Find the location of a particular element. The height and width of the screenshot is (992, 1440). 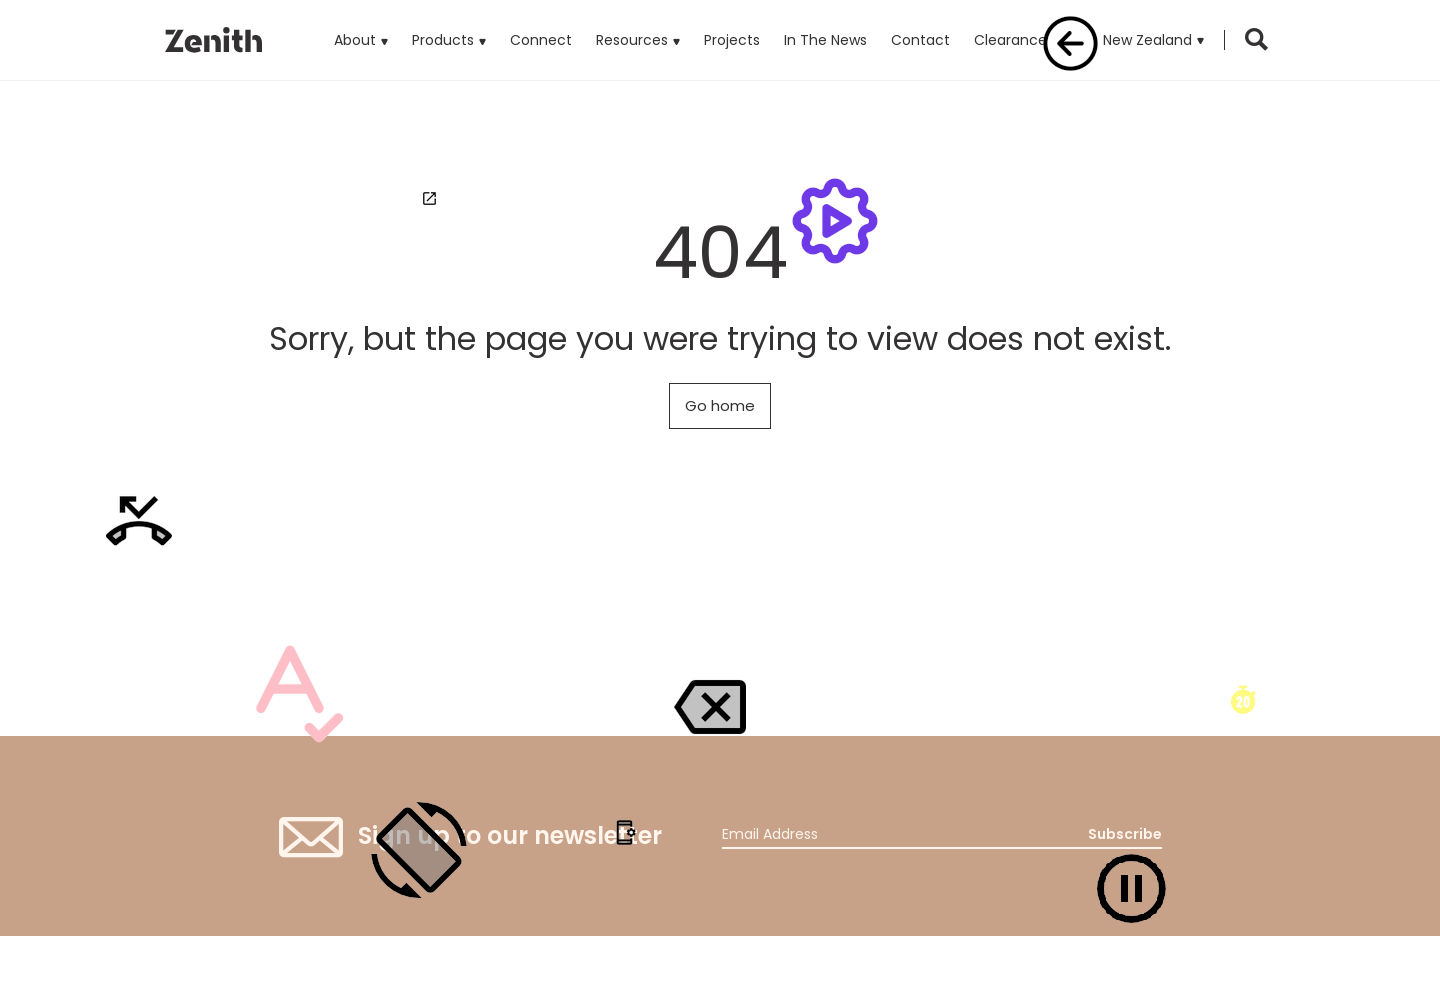

pause media playback is located at coordinates (1131, 888).